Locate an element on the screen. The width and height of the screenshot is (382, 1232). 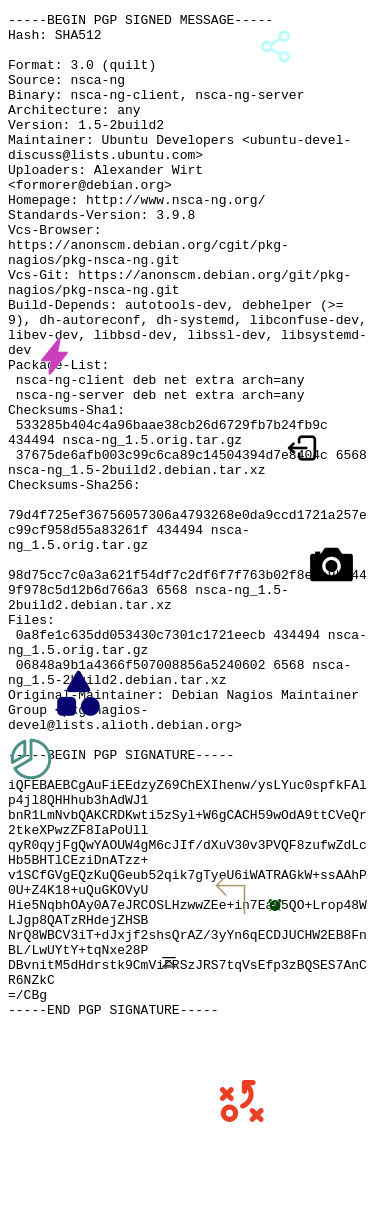
undo or go back to previous action is located at coordinates (232, 895).